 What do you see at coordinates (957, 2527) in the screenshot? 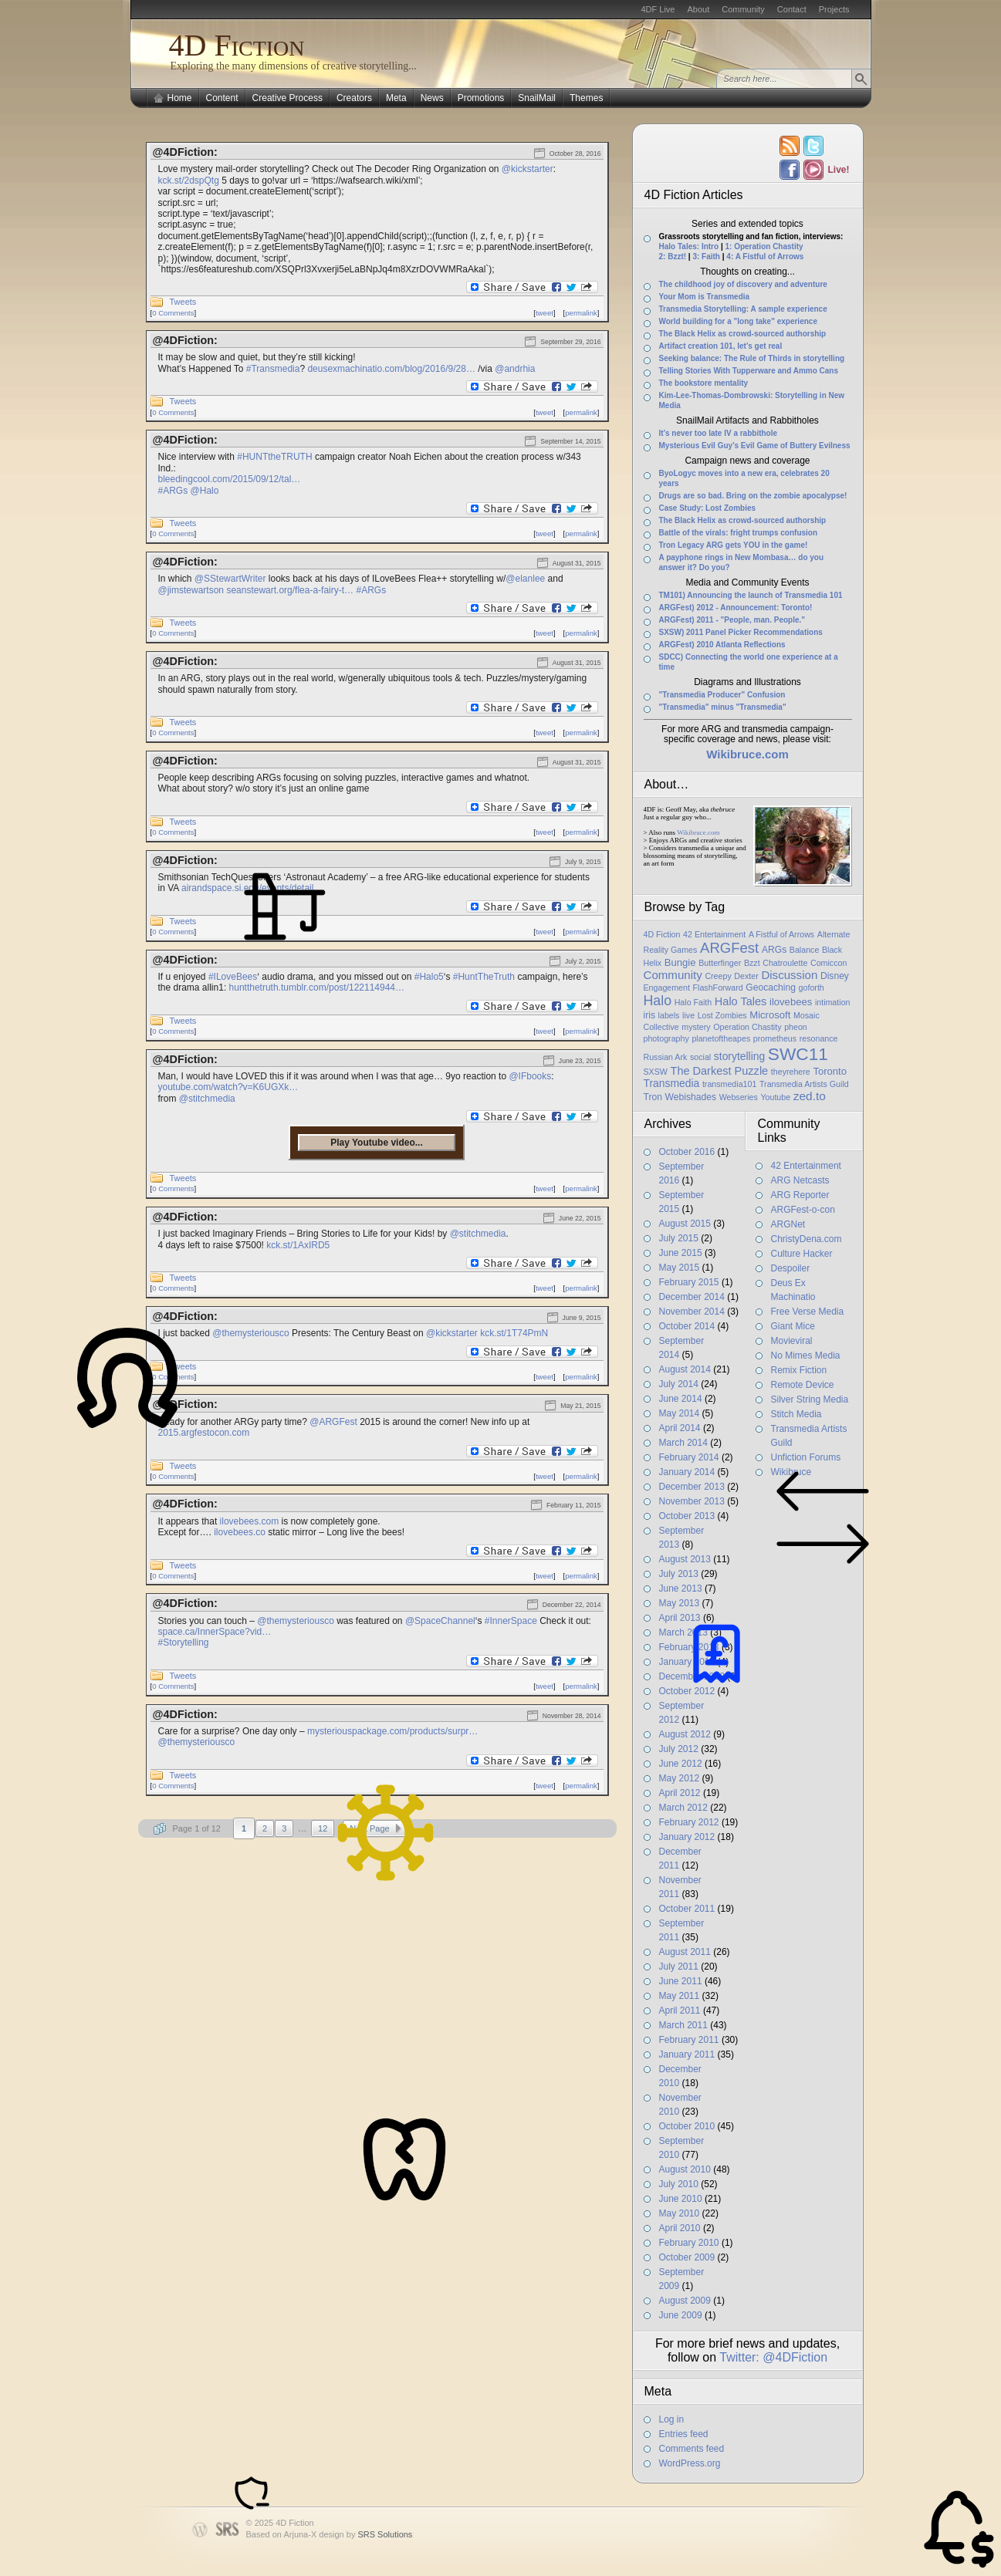
I see `set up price alerts or payment notifications` at bounding box center [957, 2527].